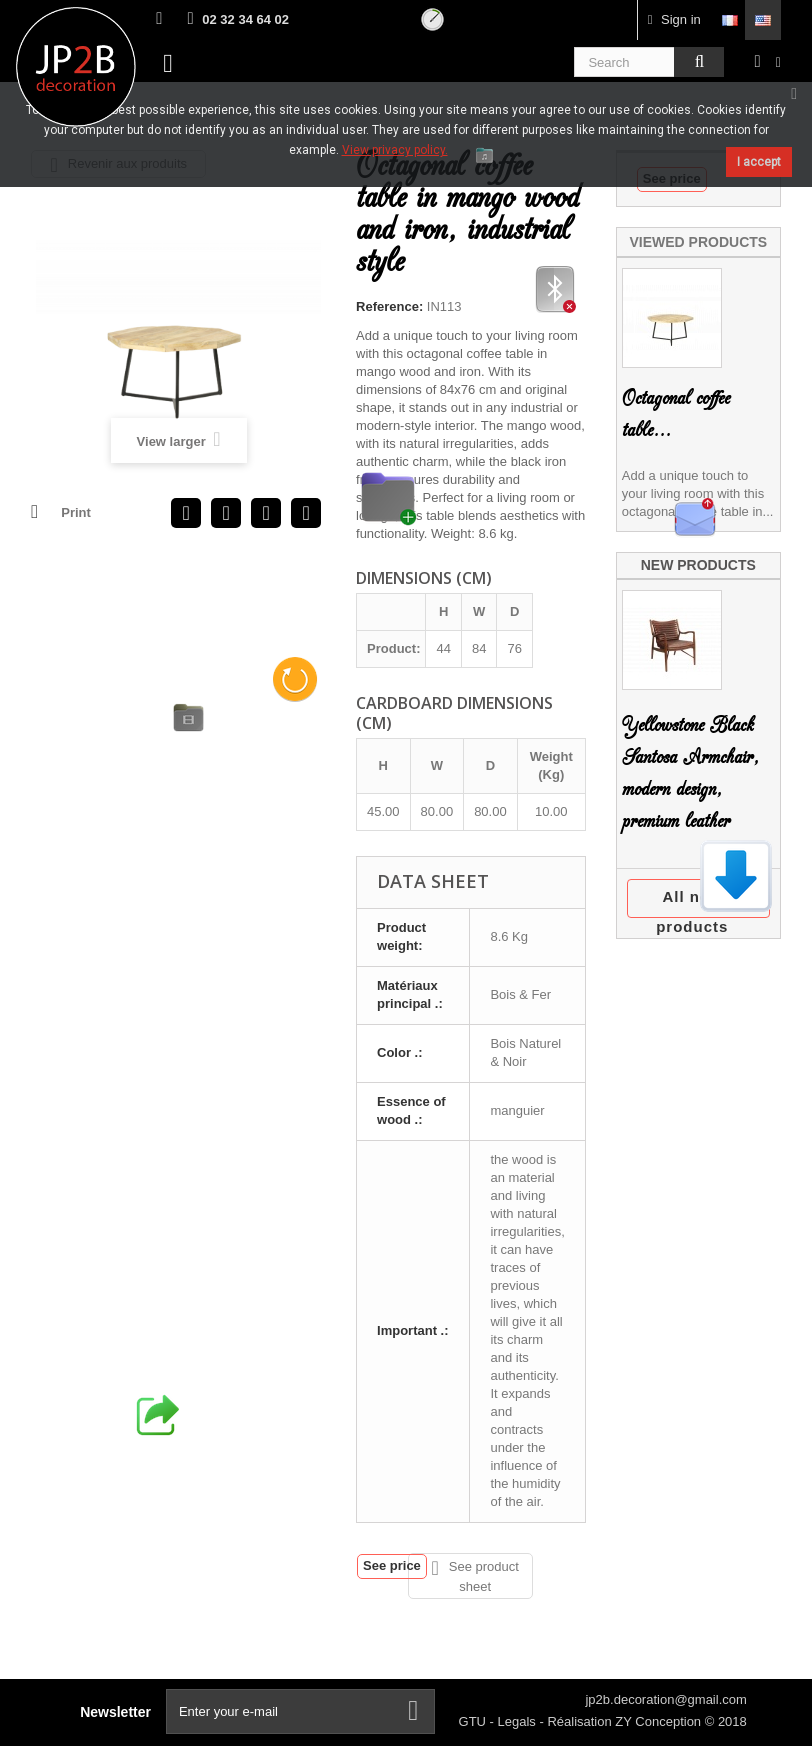 The height and width of the screenshot is (1746, 812). I want to click on open sysprof system profiler, so click(432, 19).